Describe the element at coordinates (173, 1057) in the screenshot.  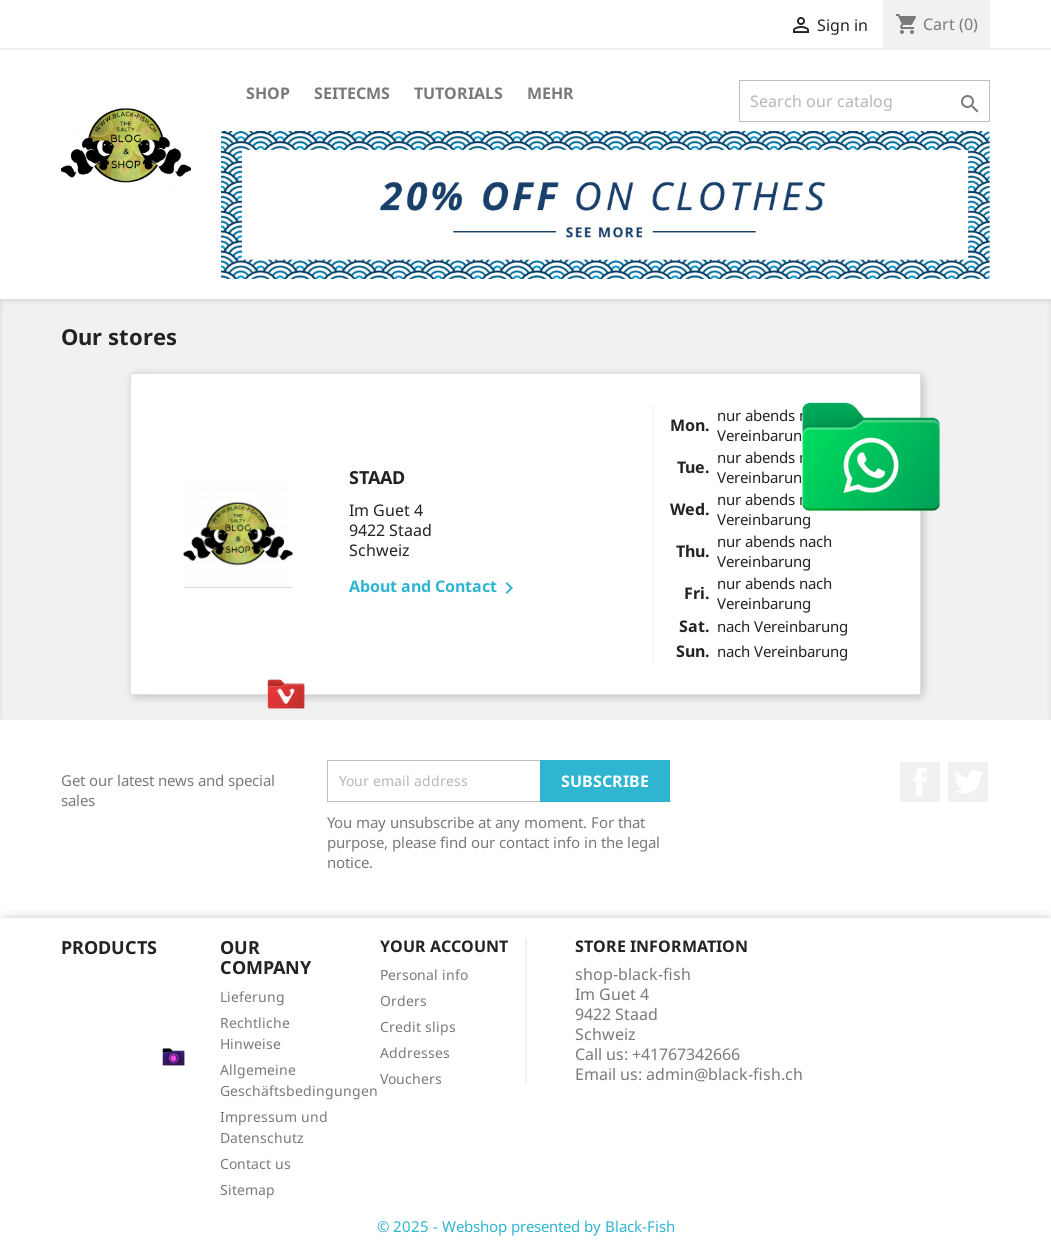
I see `open wondershare demoair folder` at that location.